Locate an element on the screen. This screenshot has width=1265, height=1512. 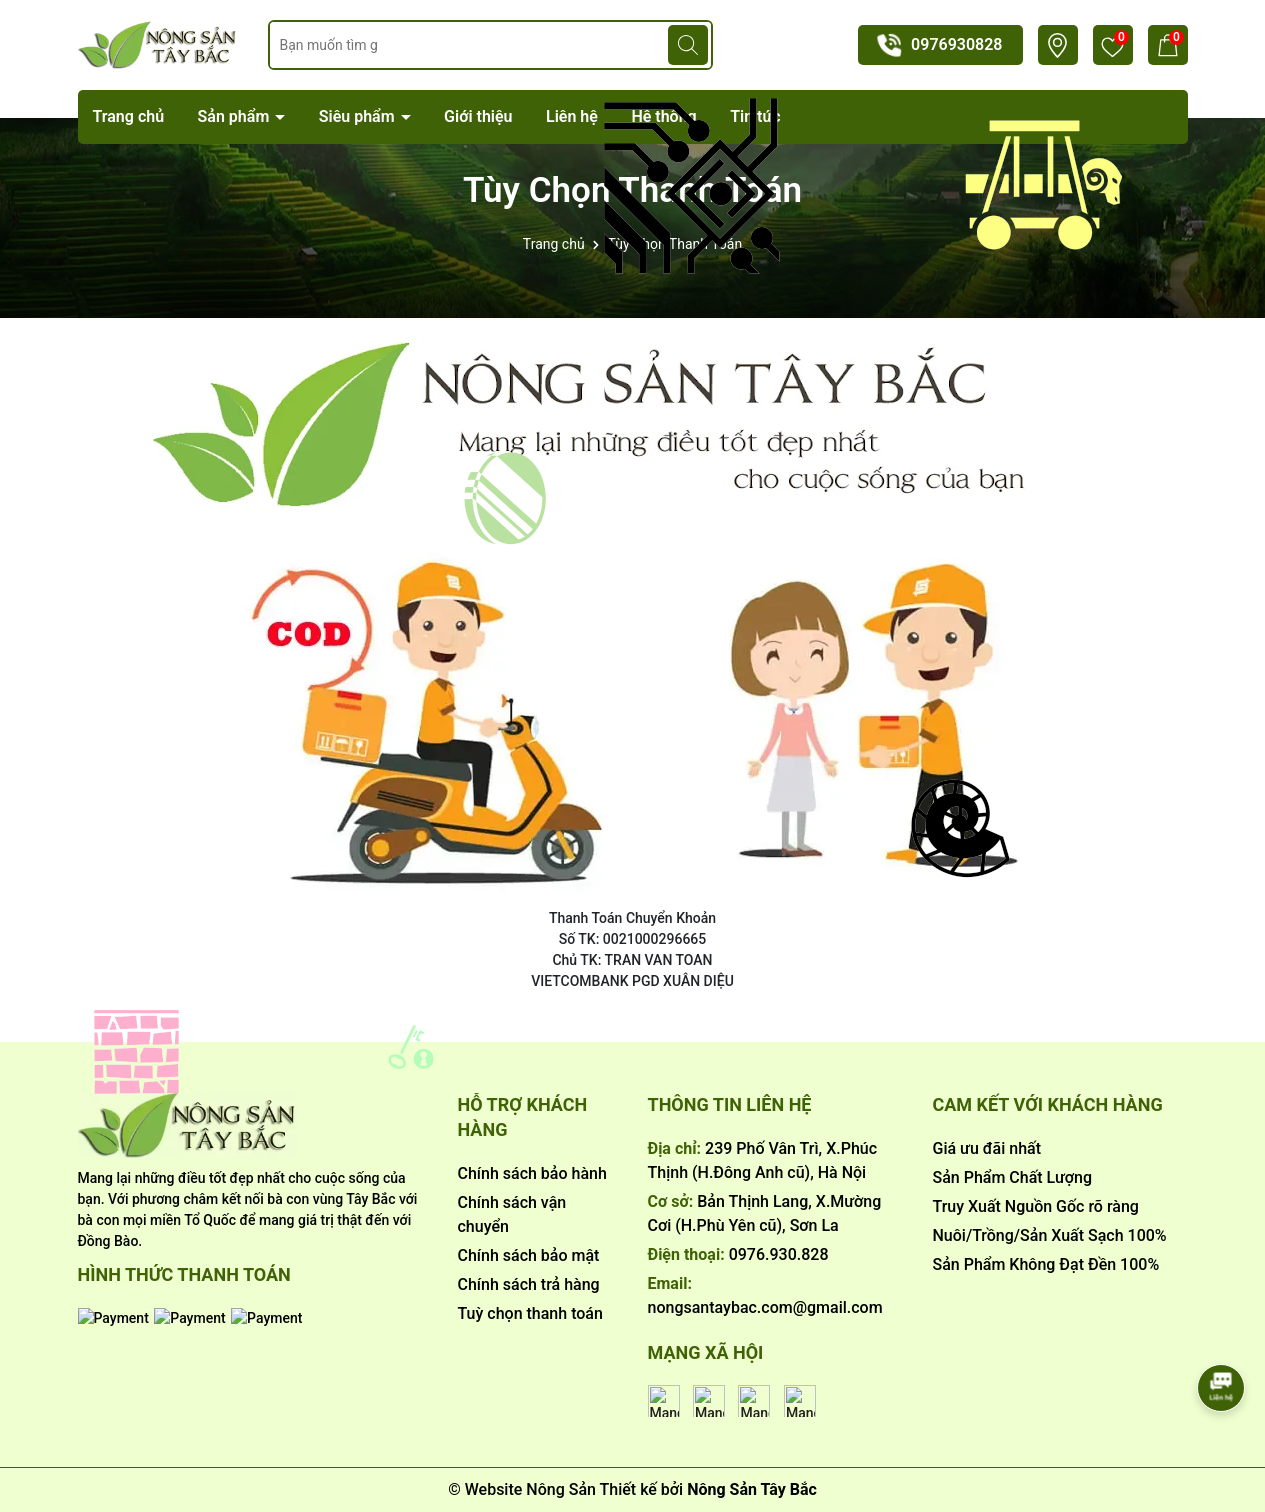
access hardware or system settings is located at coordinates (691, 185).